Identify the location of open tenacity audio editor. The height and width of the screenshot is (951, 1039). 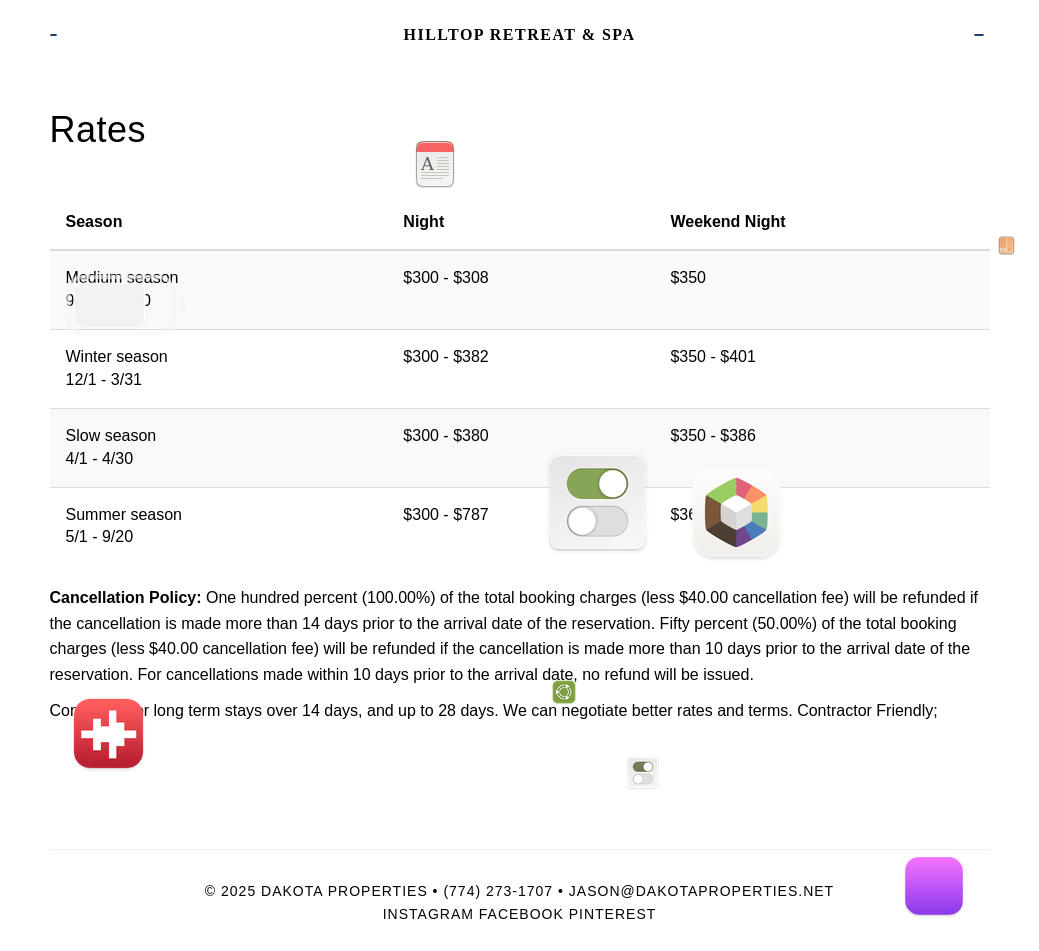
(108, 733).